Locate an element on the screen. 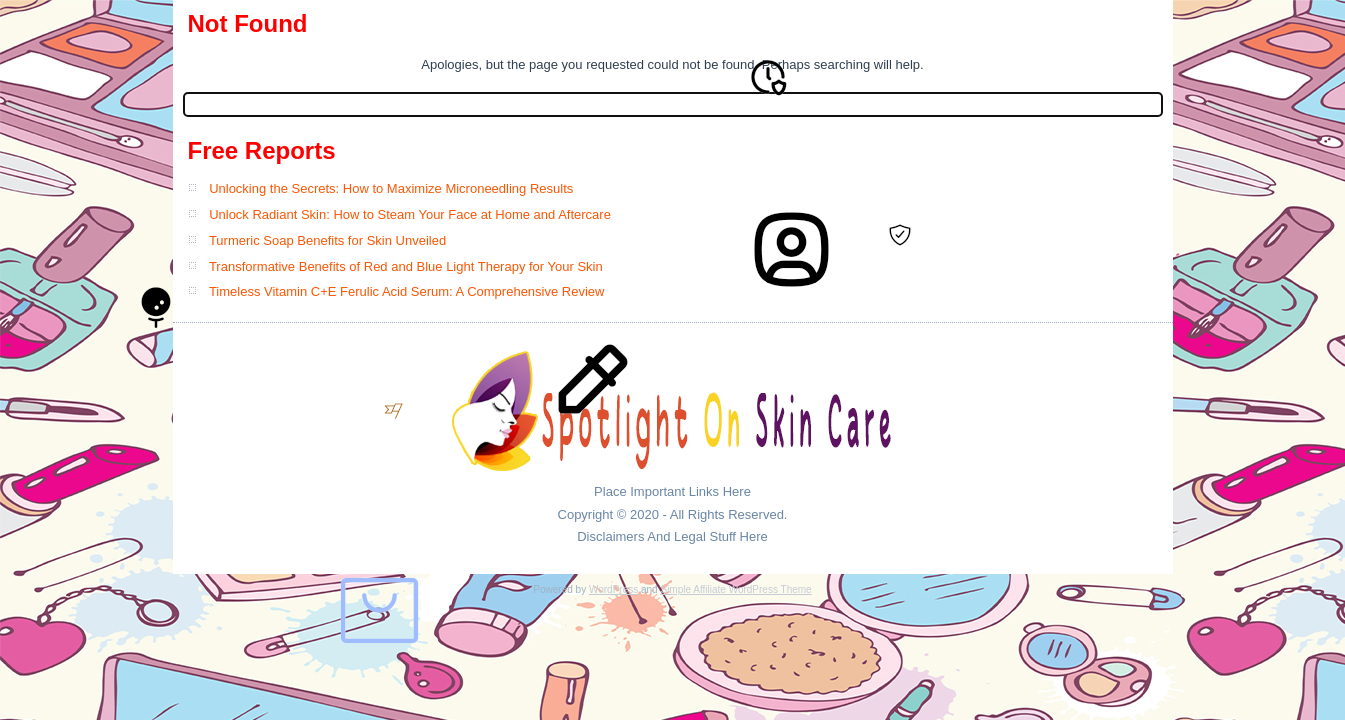 This screenshot has height=720, width=1345. view user profile is located at coordinates (791, 249).